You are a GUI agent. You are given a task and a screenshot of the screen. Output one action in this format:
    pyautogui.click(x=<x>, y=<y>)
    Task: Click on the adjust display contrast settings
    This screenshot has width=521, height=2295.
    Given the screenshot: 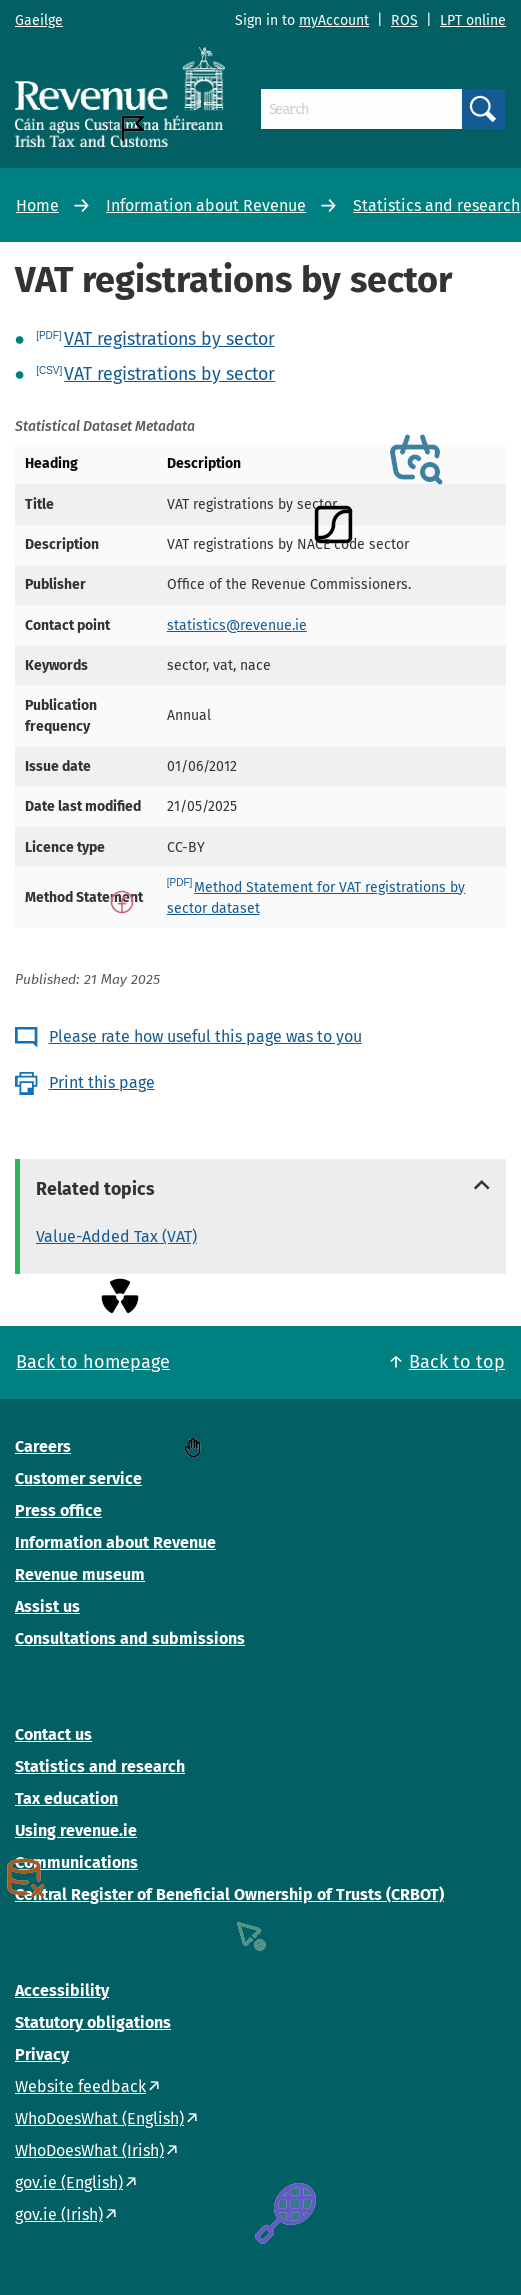 What is the action you would take?
    pyautogui.click(x=333, y=524)
    